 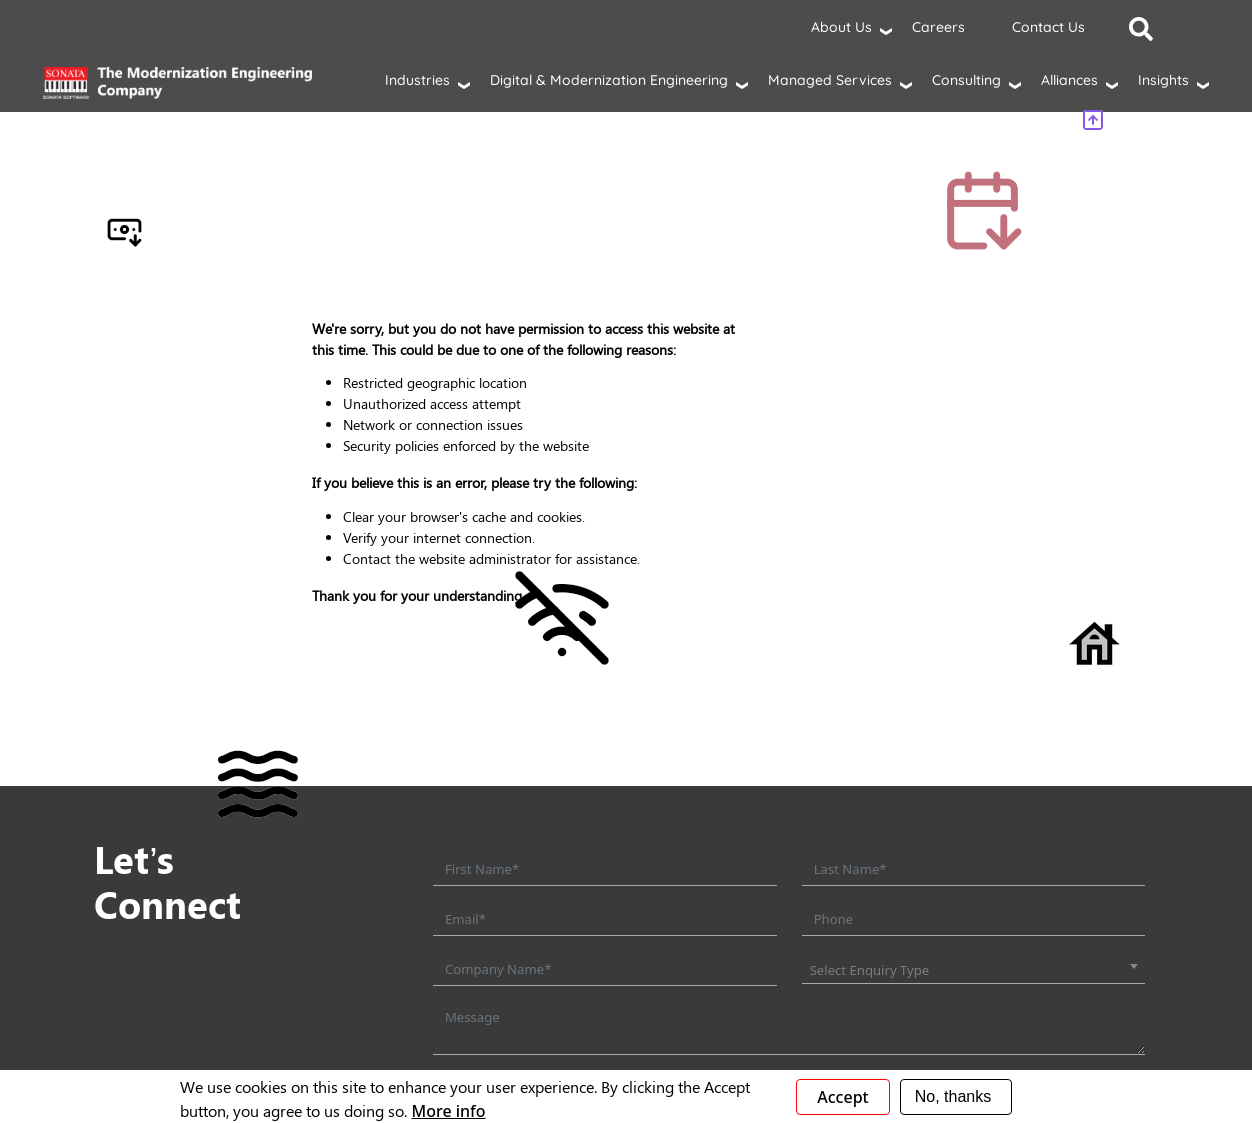 What do you see at coordinates (562, 618) in the screenshot?
I see `indicates wifi is currently disabled` at bounding box center [562, 618].